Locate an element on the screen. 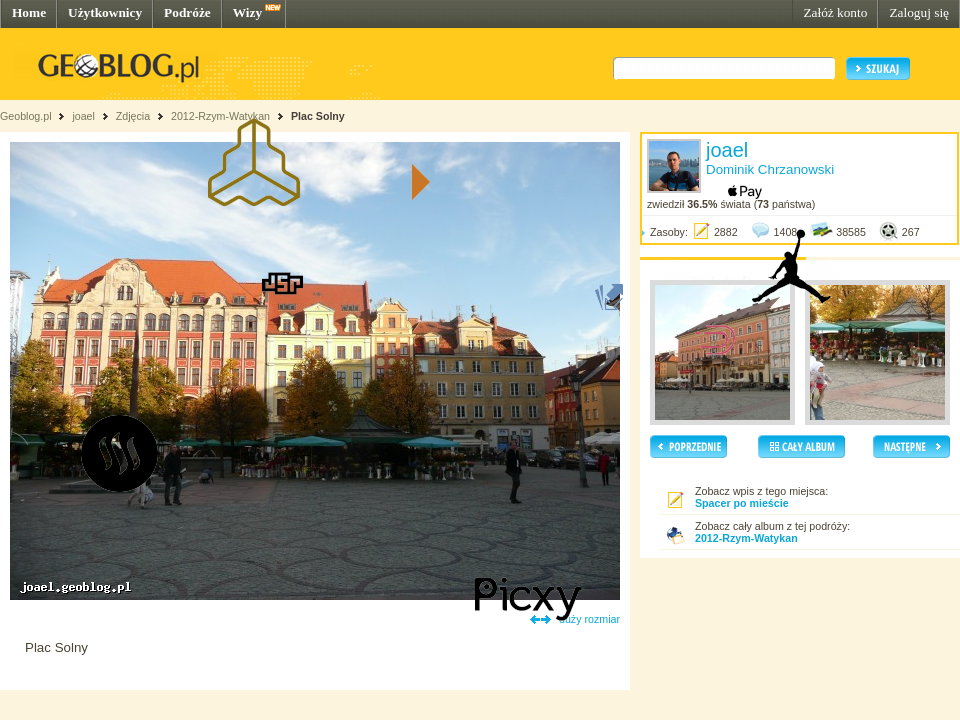 Image resolution: width=960 pixels, height=720 pixels. Jordan brand logo is located at coordinates (791, 266).